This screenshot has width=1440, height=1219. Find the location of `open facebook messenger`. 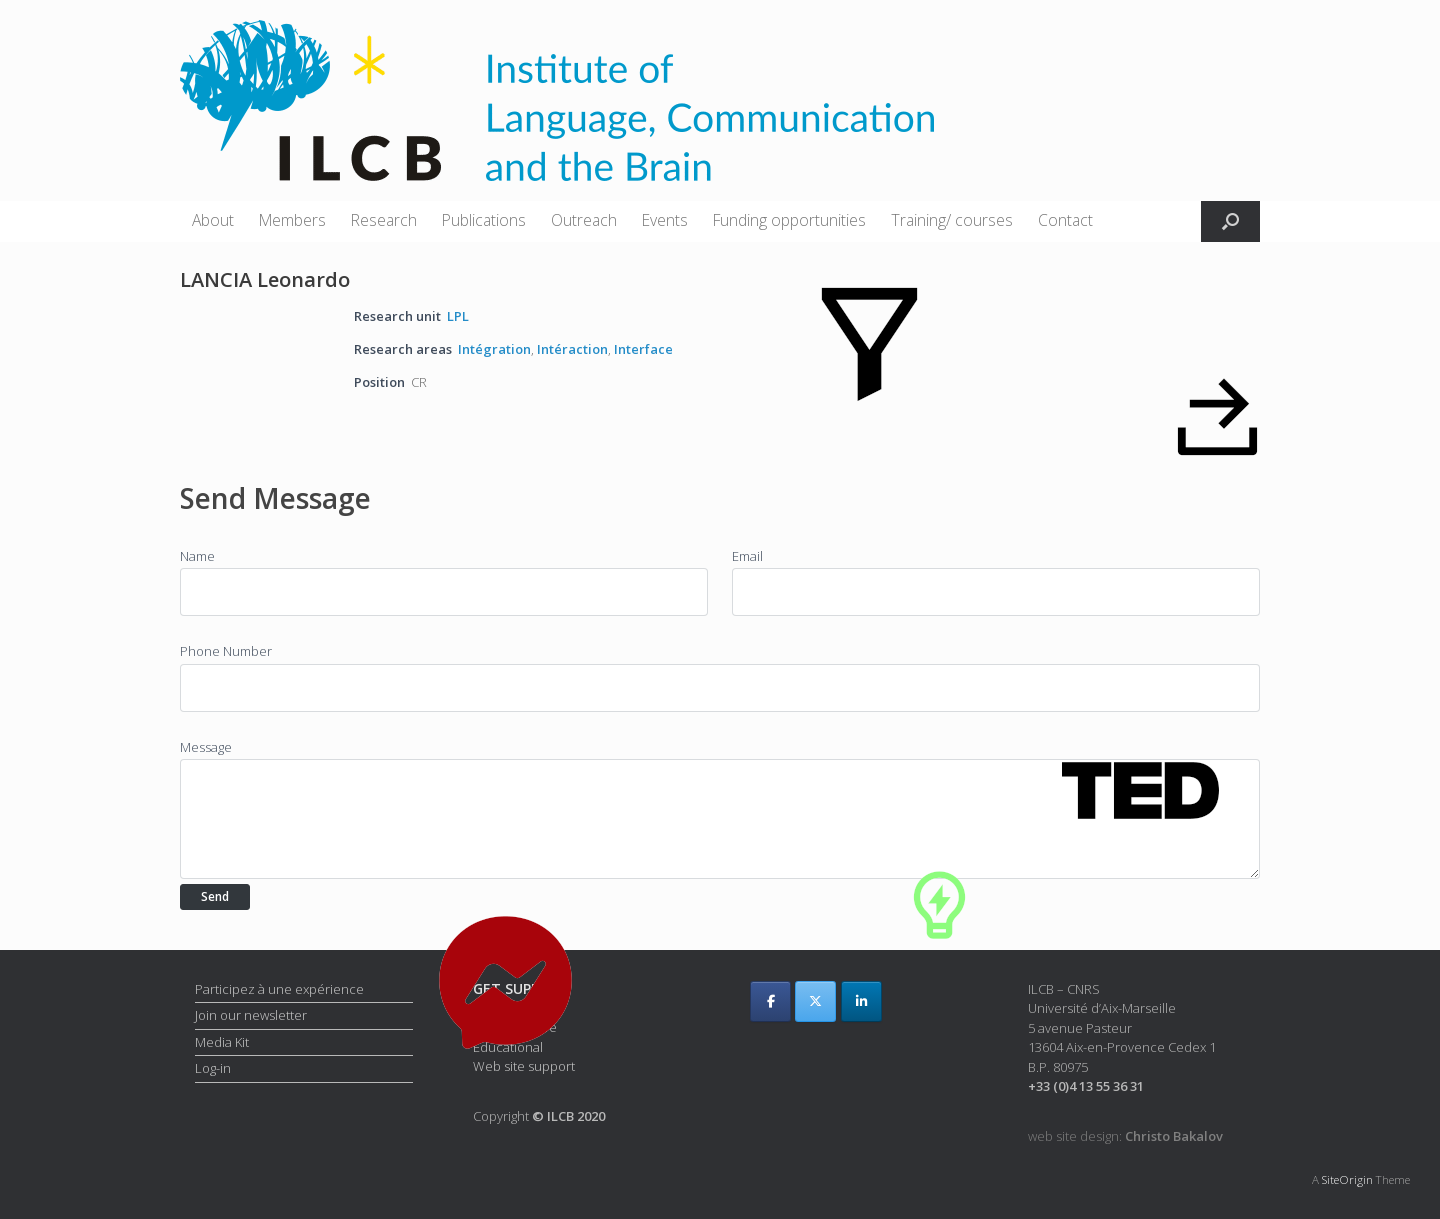

open facebook messenger is located at coordinates (505, 982).